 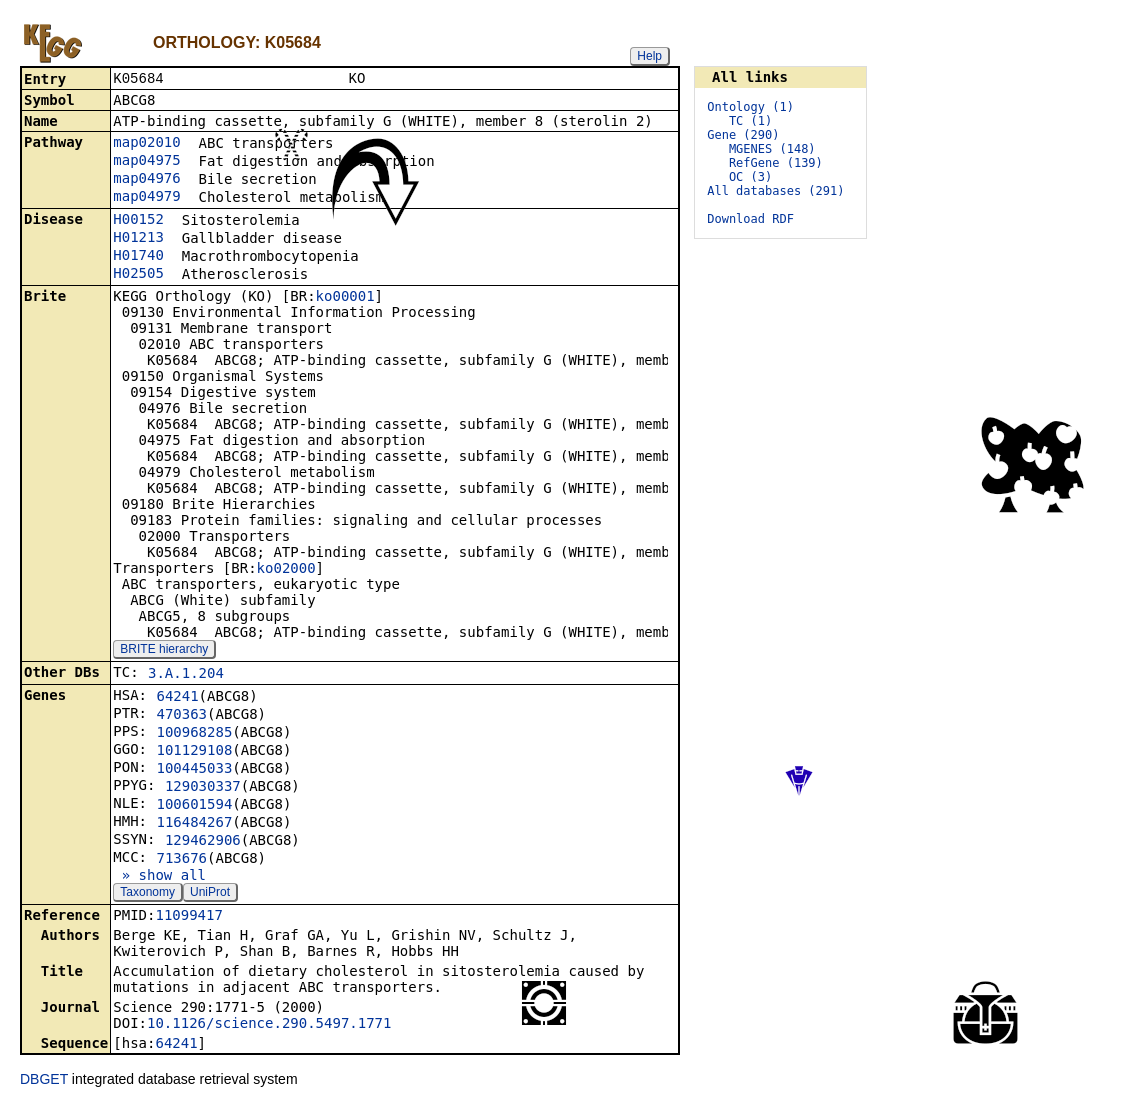 What do you see at coordinates (544, 1003) in the screenshot?
I see `center or focus on a target` at bounding box center [544, 1003].